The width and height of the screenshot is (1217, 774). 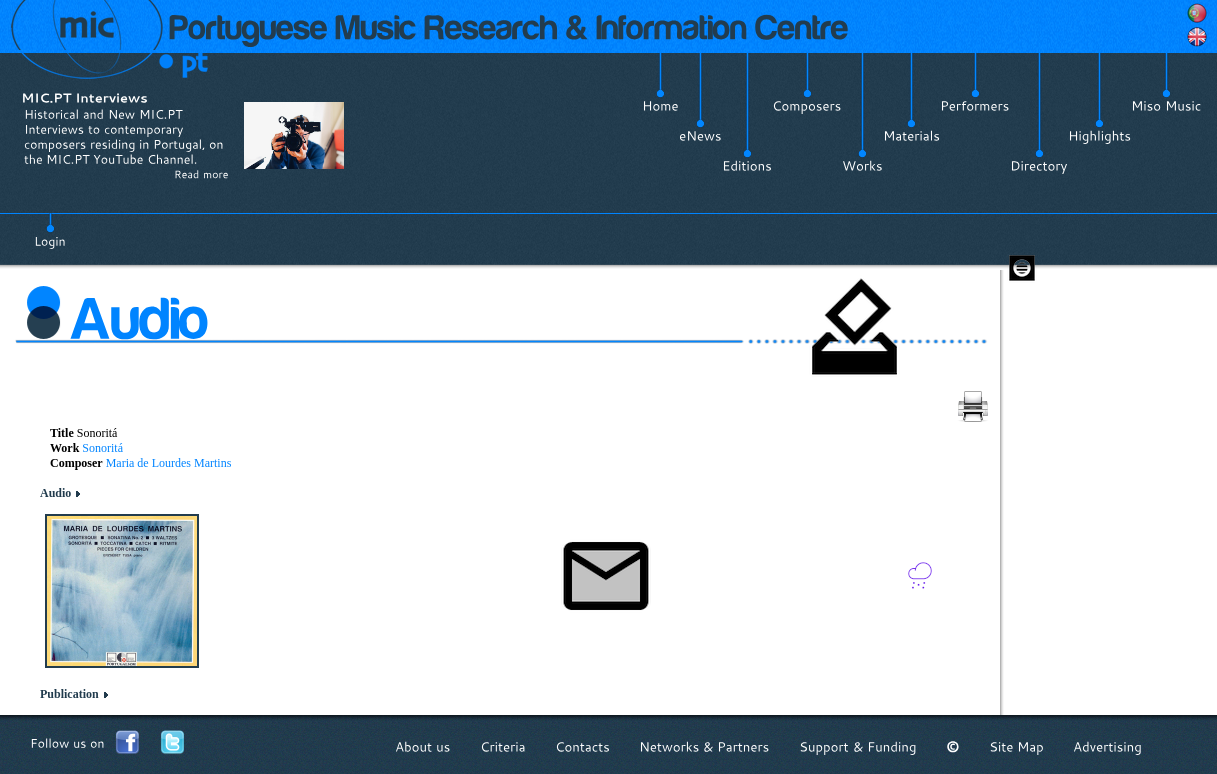 I want to click on cast your vote or submit a ballot, so click(x=854, y=327).